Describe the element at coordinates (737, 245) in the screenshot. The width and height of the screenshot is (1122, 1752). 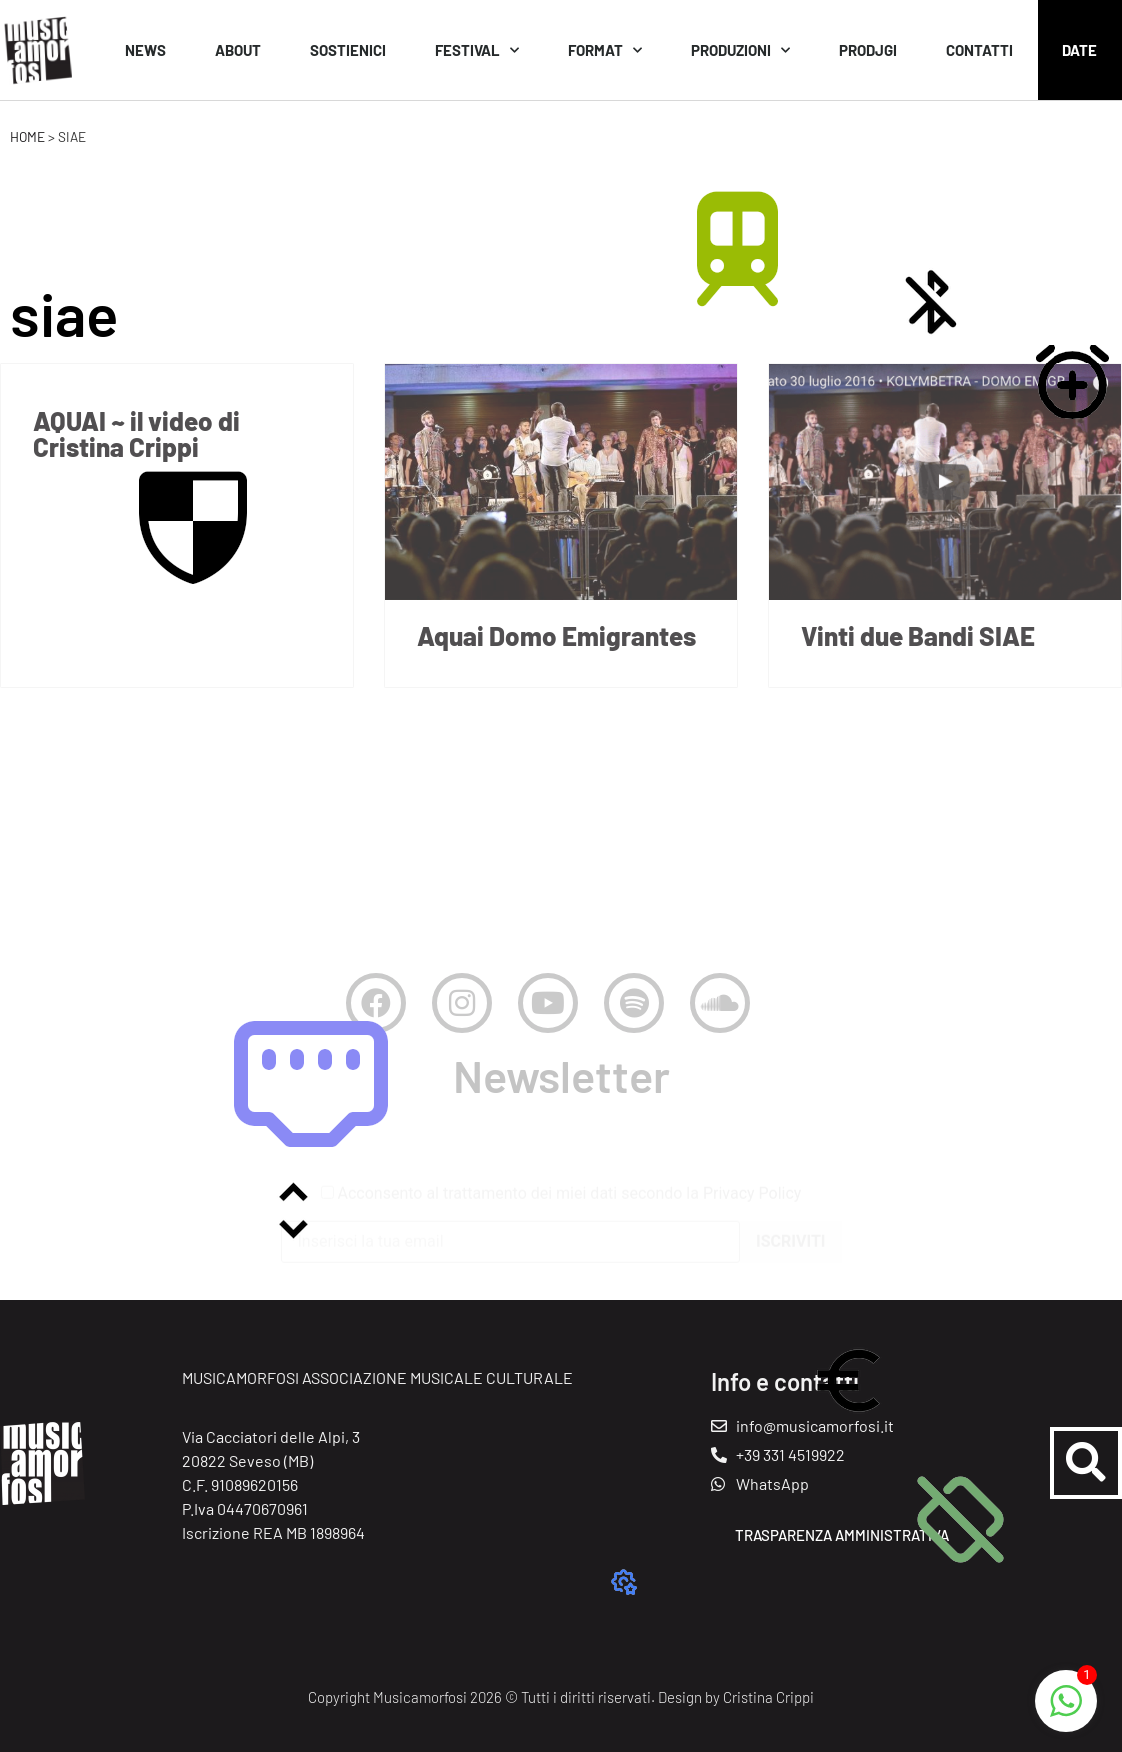
I see `access subway or metro transit information` at that location.